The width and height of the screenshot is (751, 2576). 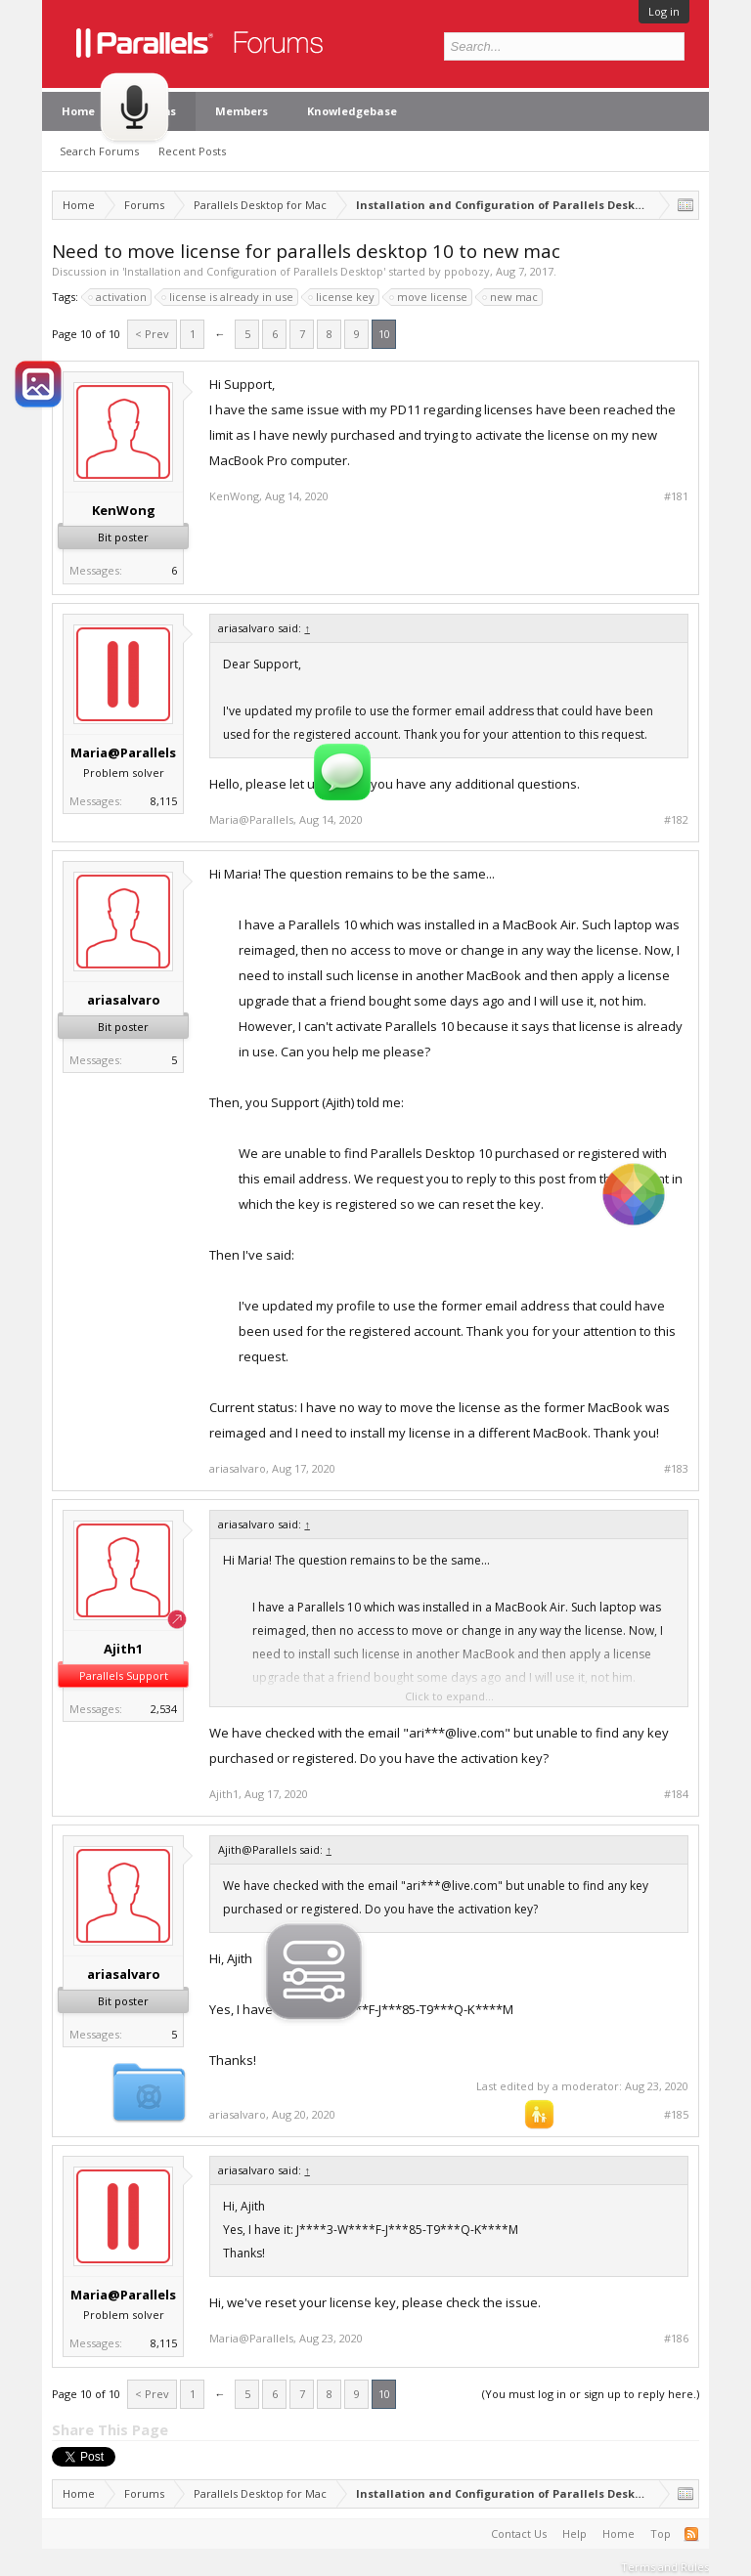 I want to click on access microphone settings, so click(x=134, y=107).